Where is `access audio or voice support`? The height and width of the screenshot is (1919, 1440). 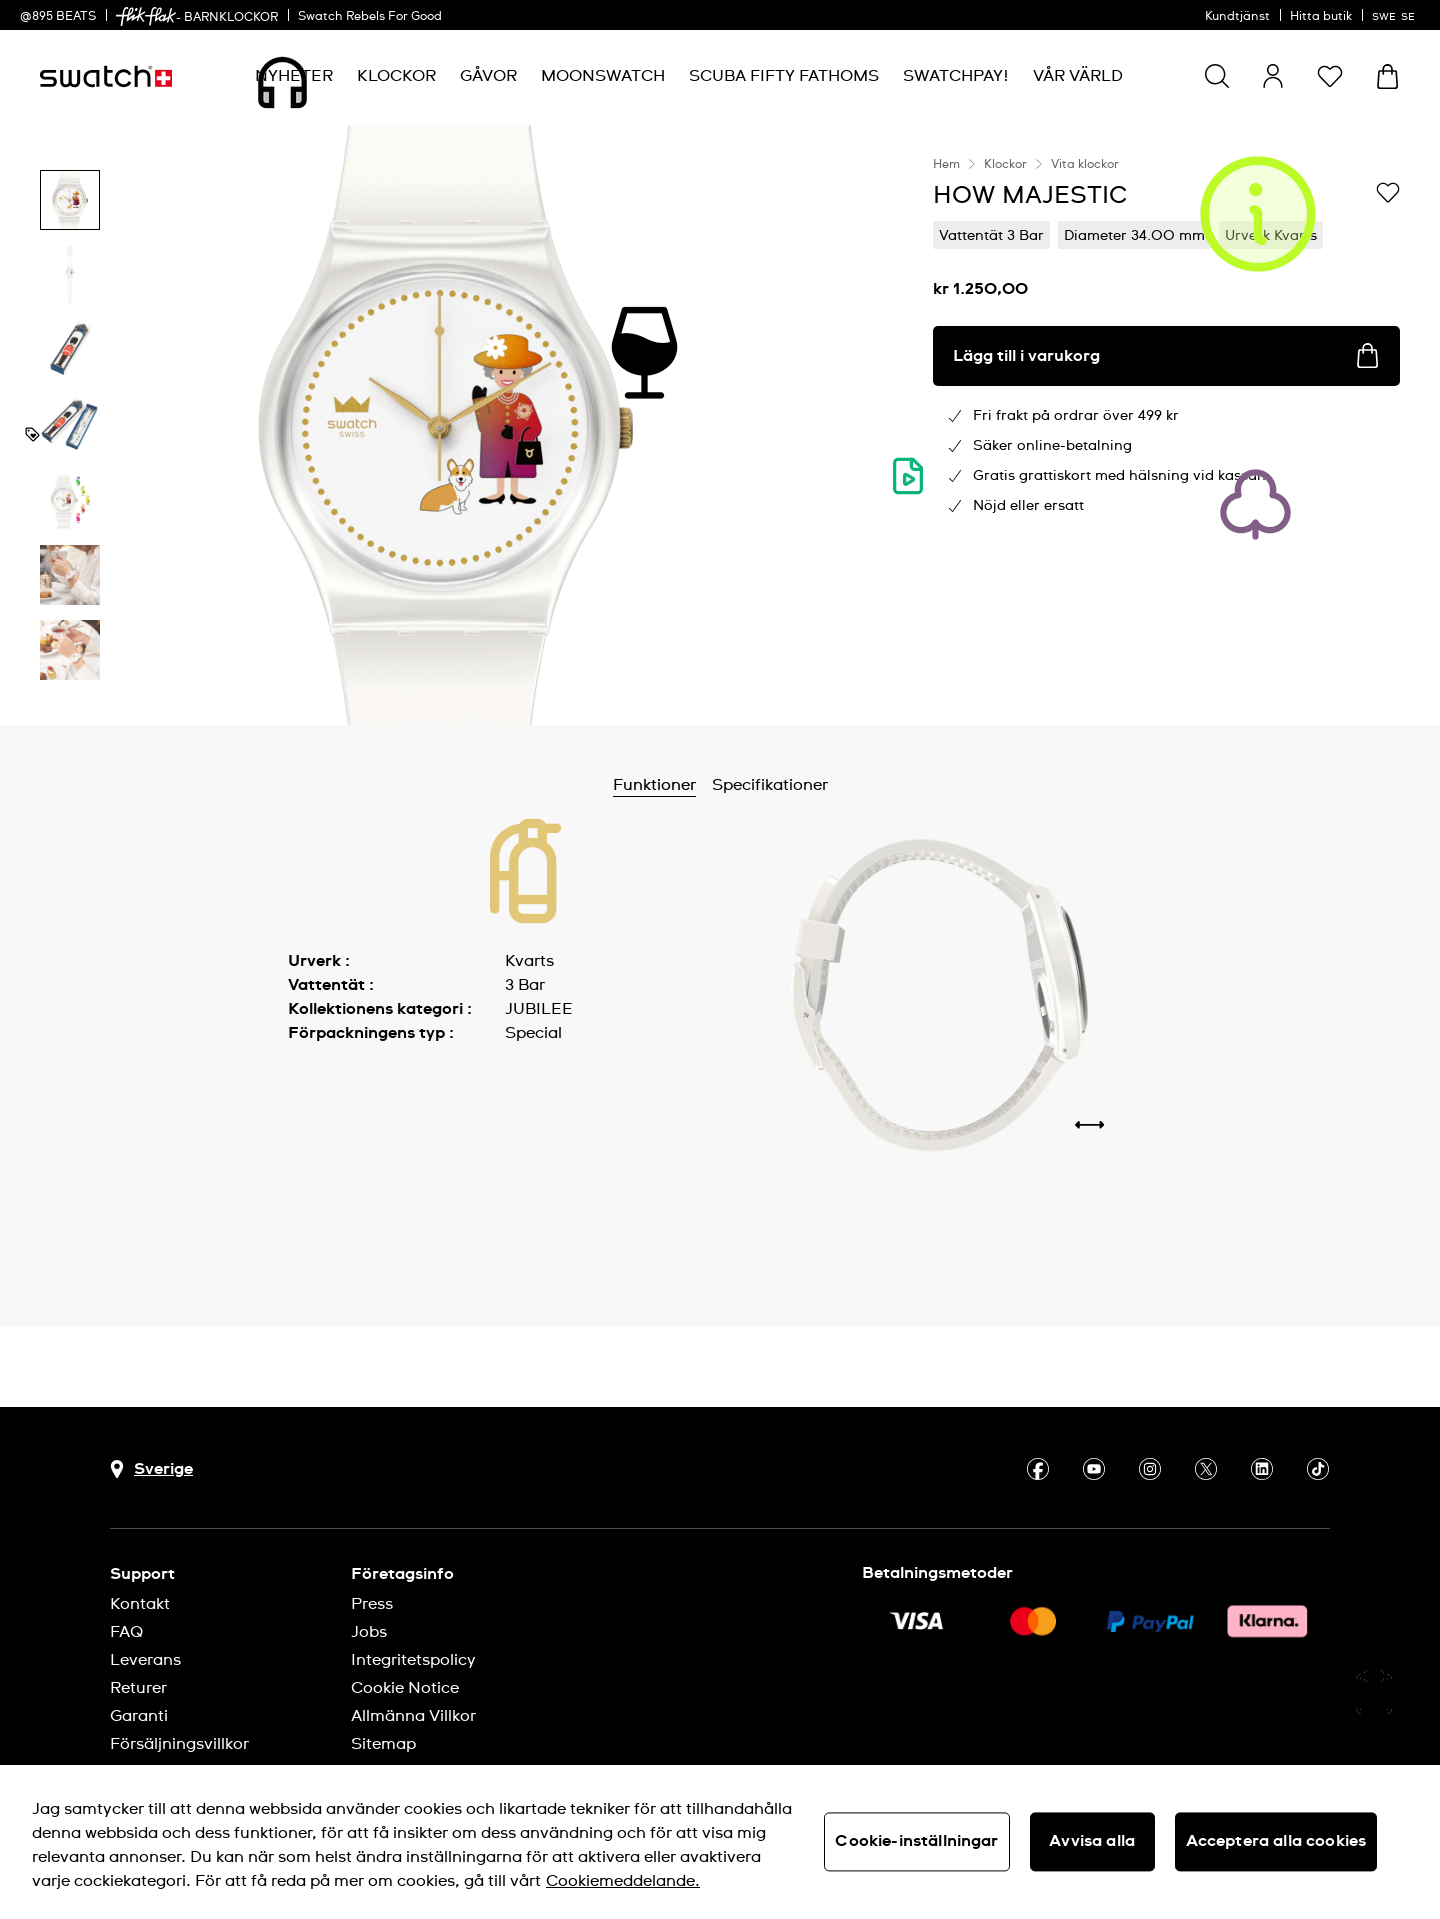 access audio or voice support is located at coordinates (282, 86).